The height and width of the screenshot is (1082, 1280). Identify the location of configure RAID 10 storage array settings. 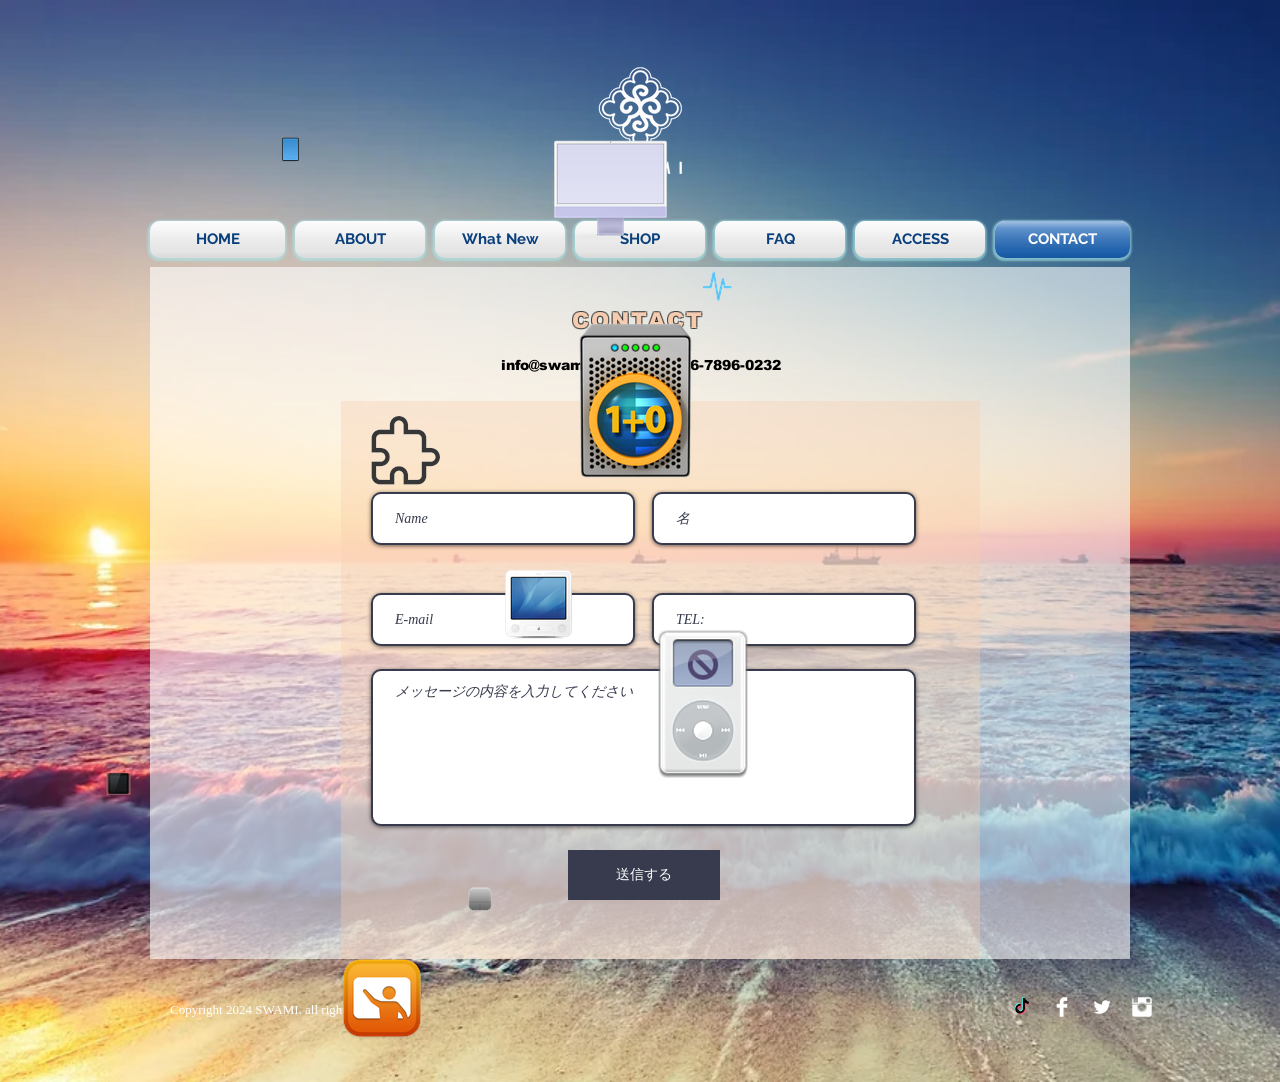
(635, 400).